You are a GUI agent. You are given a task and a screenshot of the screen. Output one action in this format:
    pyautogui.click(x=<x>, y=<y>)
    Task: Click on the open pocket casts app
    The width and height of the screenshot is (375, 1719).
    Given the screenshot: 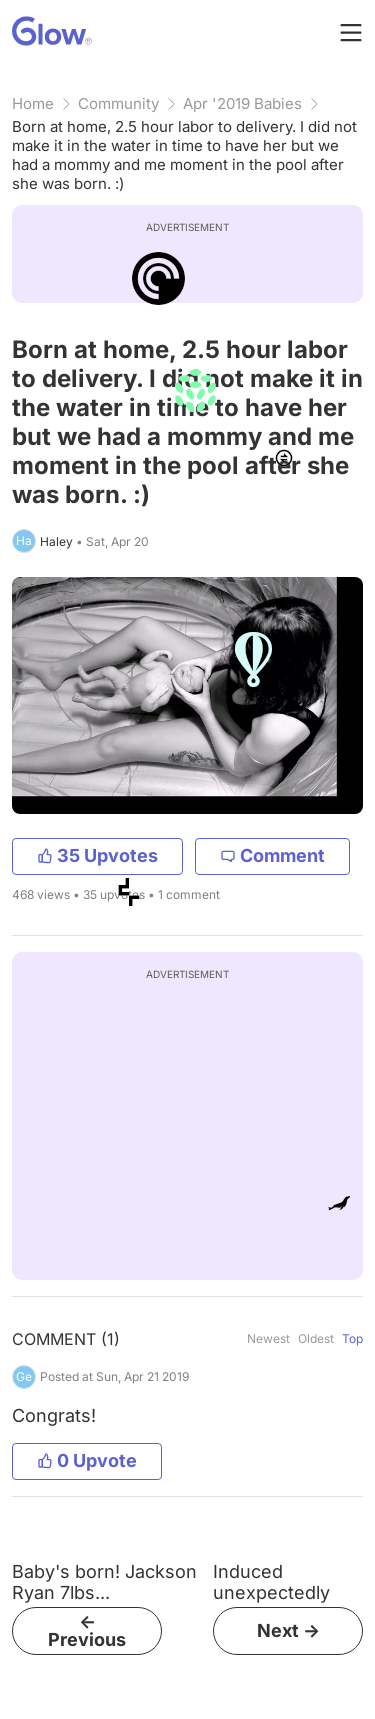 What is the action you would take?
    pyautogui.click(x=158, y=278)
    